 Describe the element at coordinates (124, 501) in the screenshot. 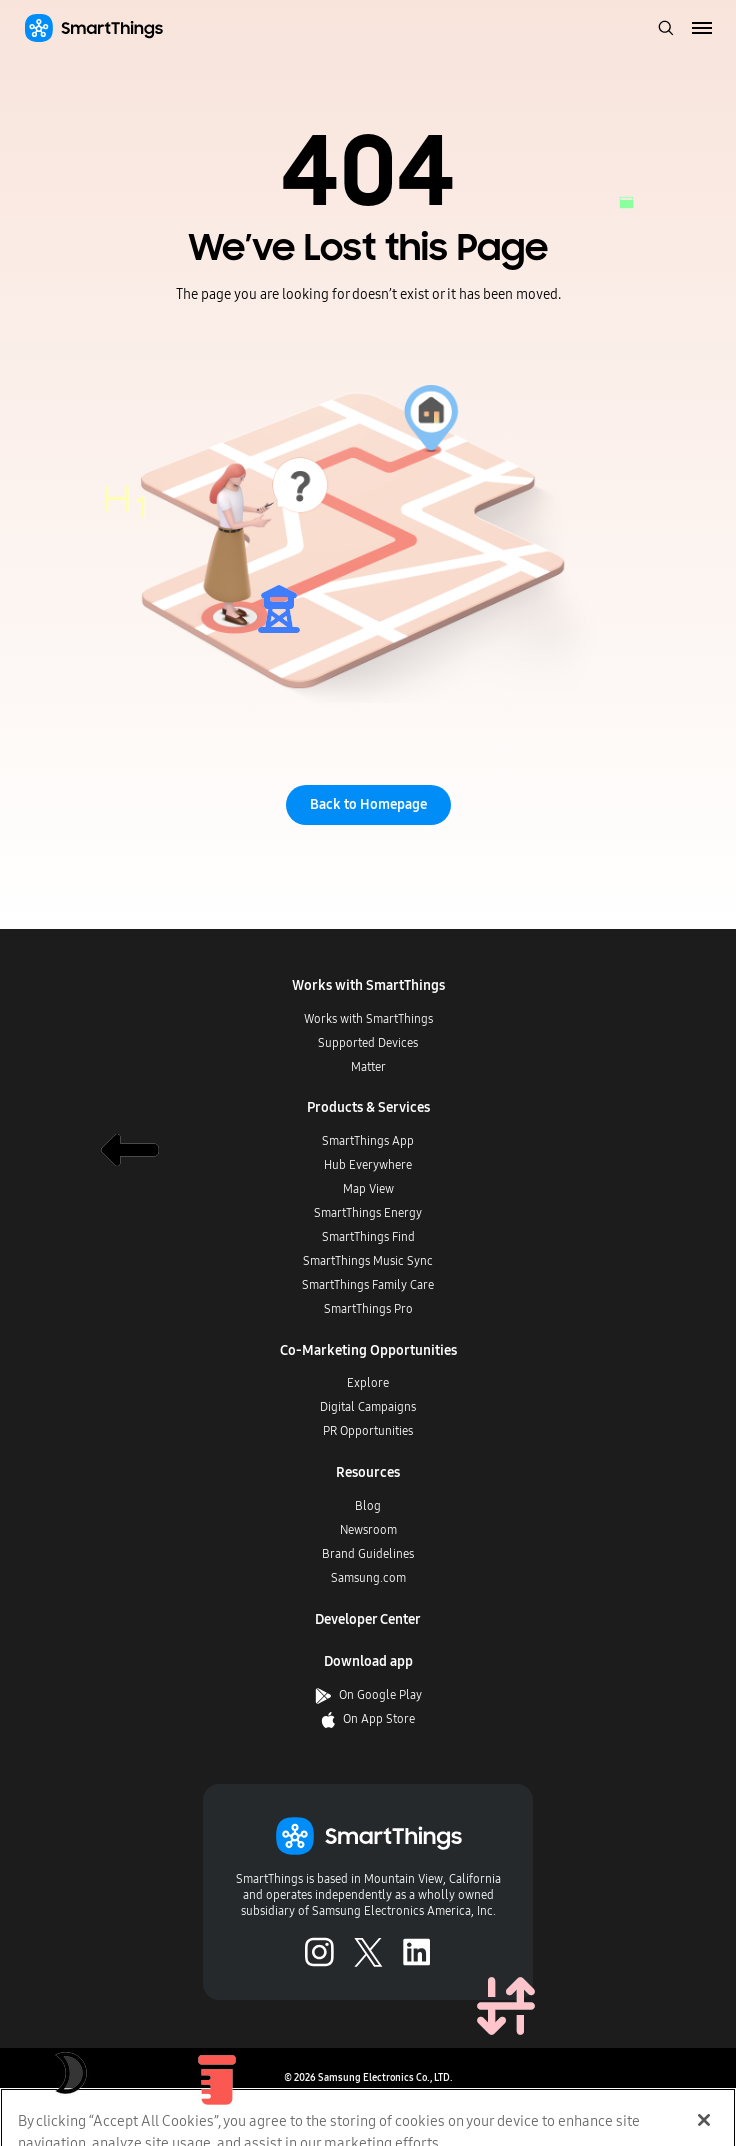

I see `format text as heading level 1` at that location.